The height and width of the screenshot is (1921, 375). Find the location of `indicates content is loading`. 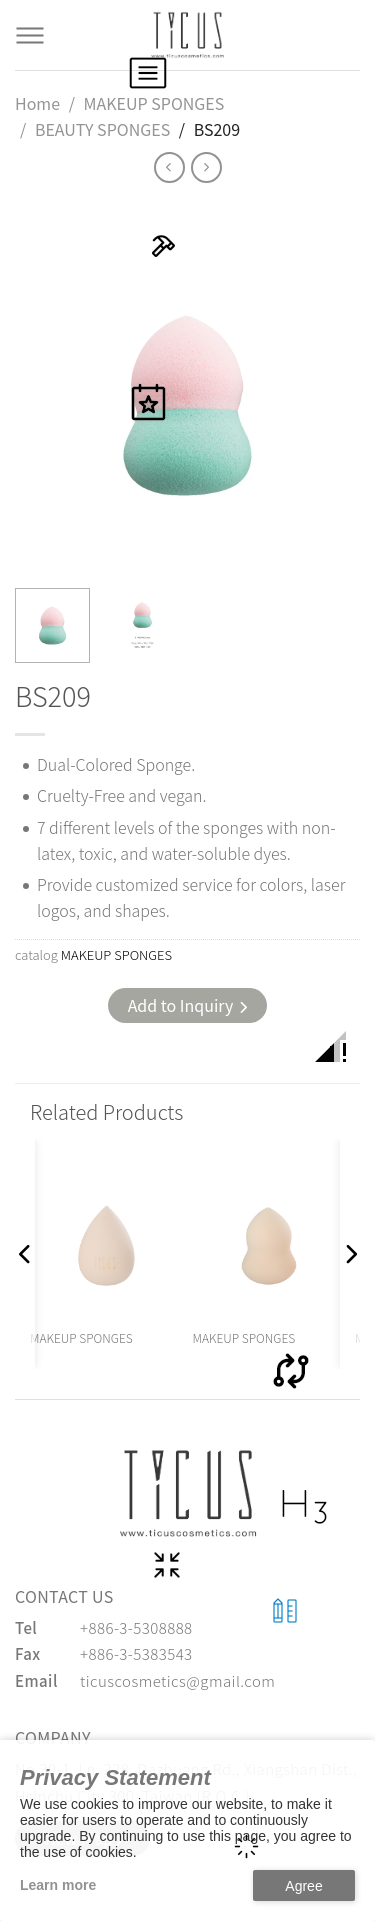

indicates content is loading is located at coordinates (246, 1846).